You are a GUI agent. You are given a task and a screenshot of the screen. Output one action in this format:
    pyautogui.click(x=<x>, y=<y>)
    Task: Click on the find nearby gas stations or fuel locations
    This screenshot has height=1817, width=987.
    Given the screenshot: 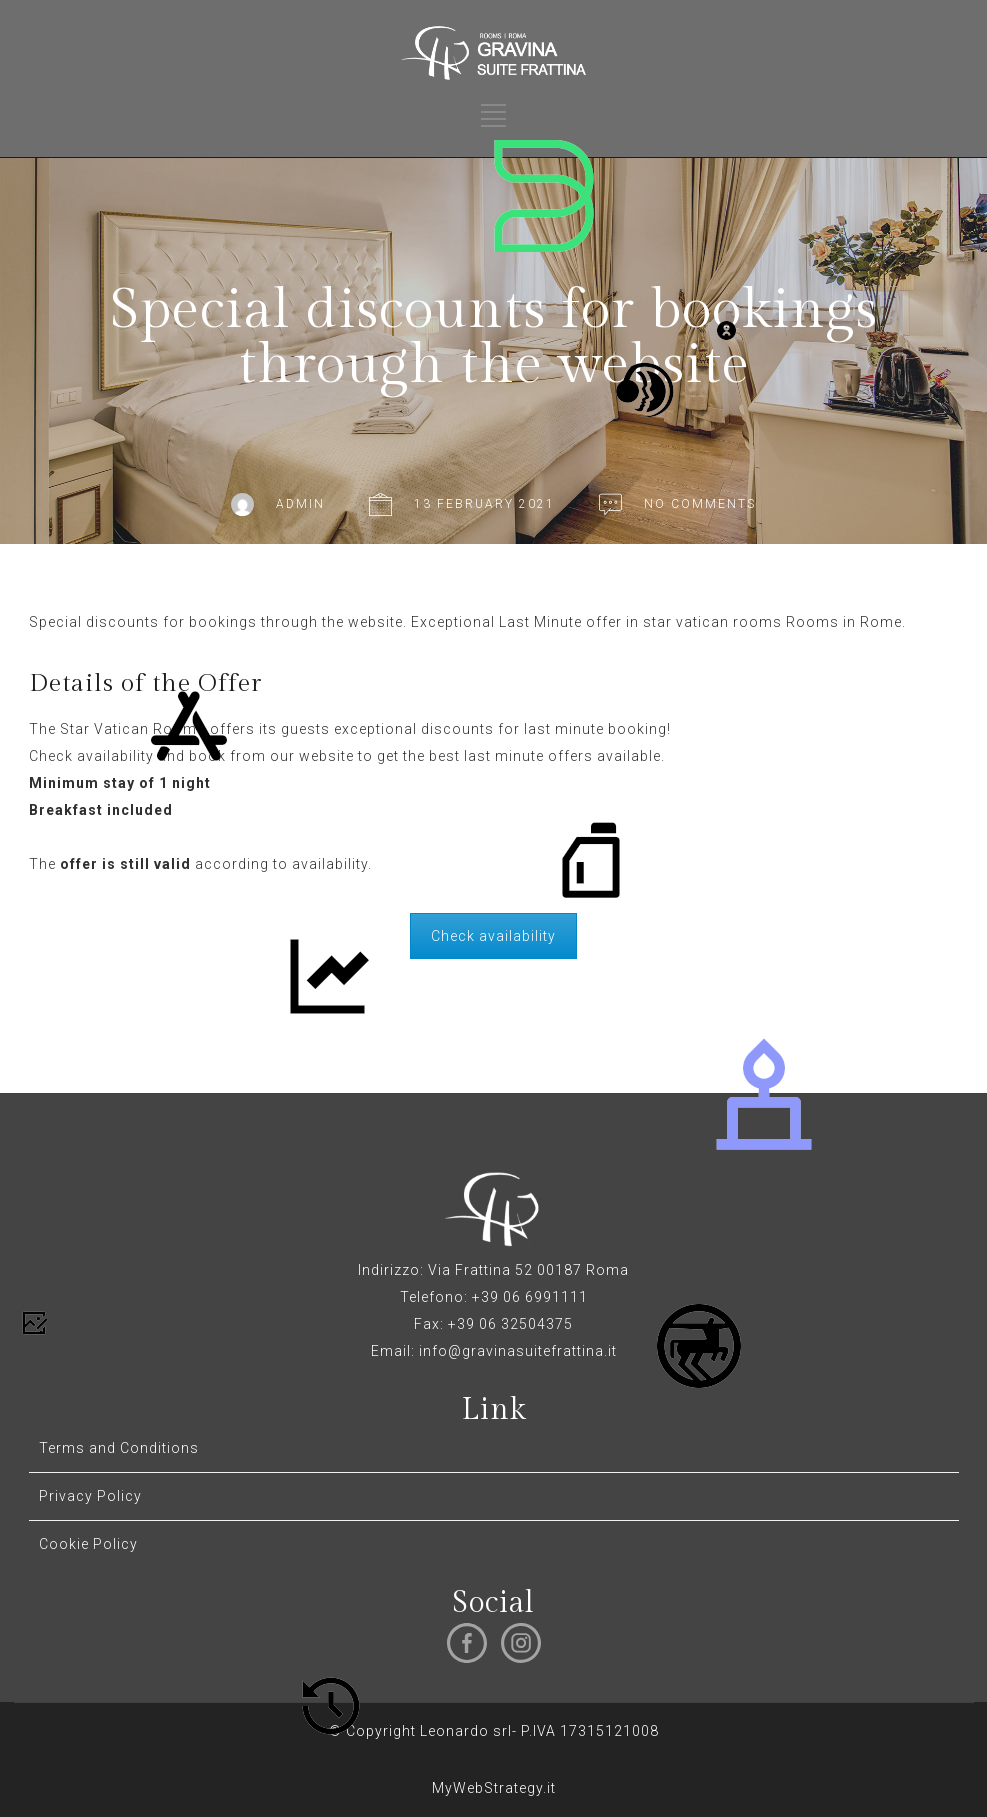 What is the action you would take?
    pyautogui.click(x=591, y=862)
    